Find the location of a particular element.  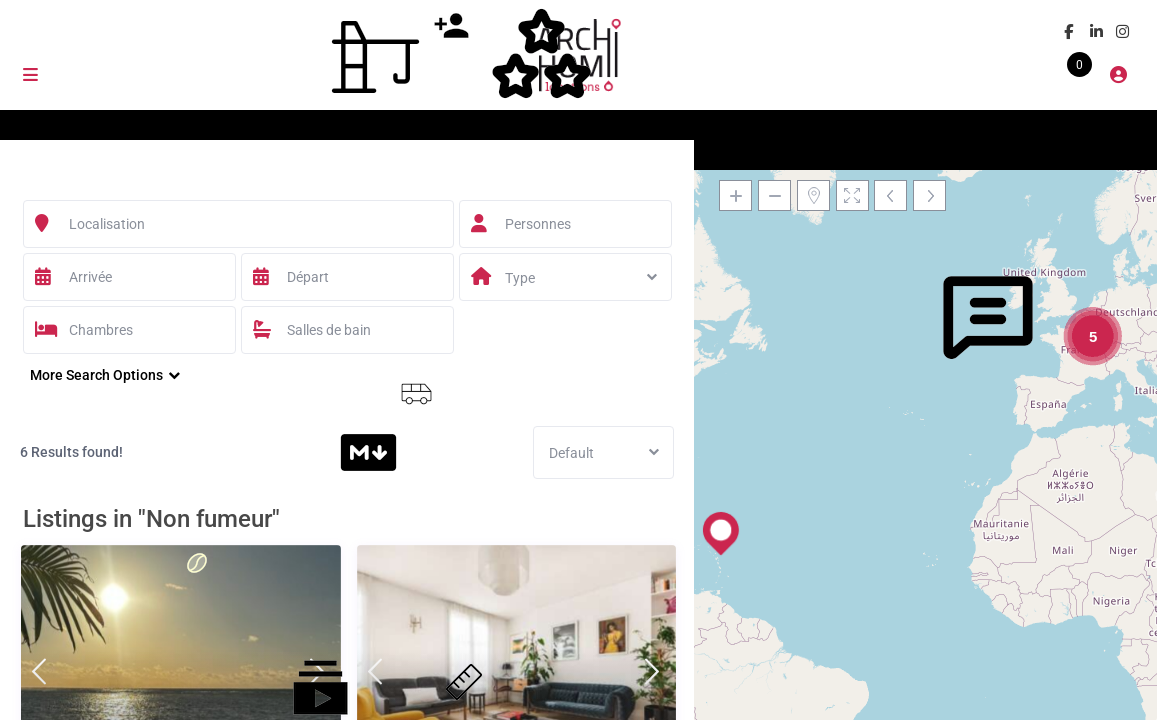

access measurement tools is located at coordinates (464, 682).